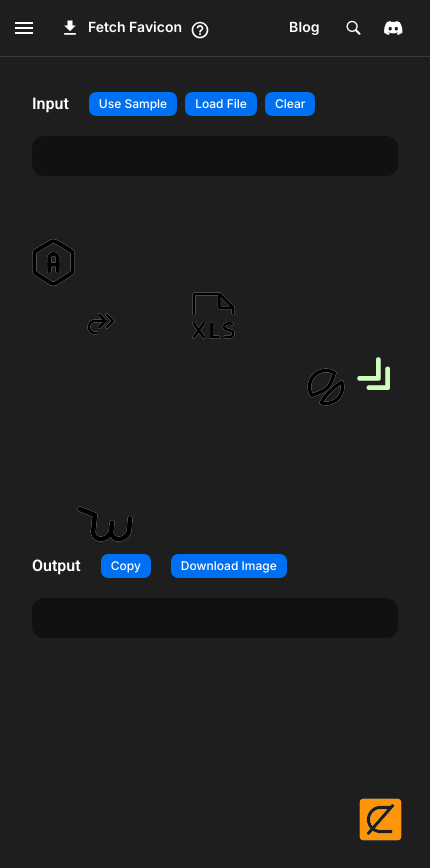  What do you see at coordinates (105, 524) in the screenshot?
I see `open the Wish shopping app` at bounding box center [105, 524].